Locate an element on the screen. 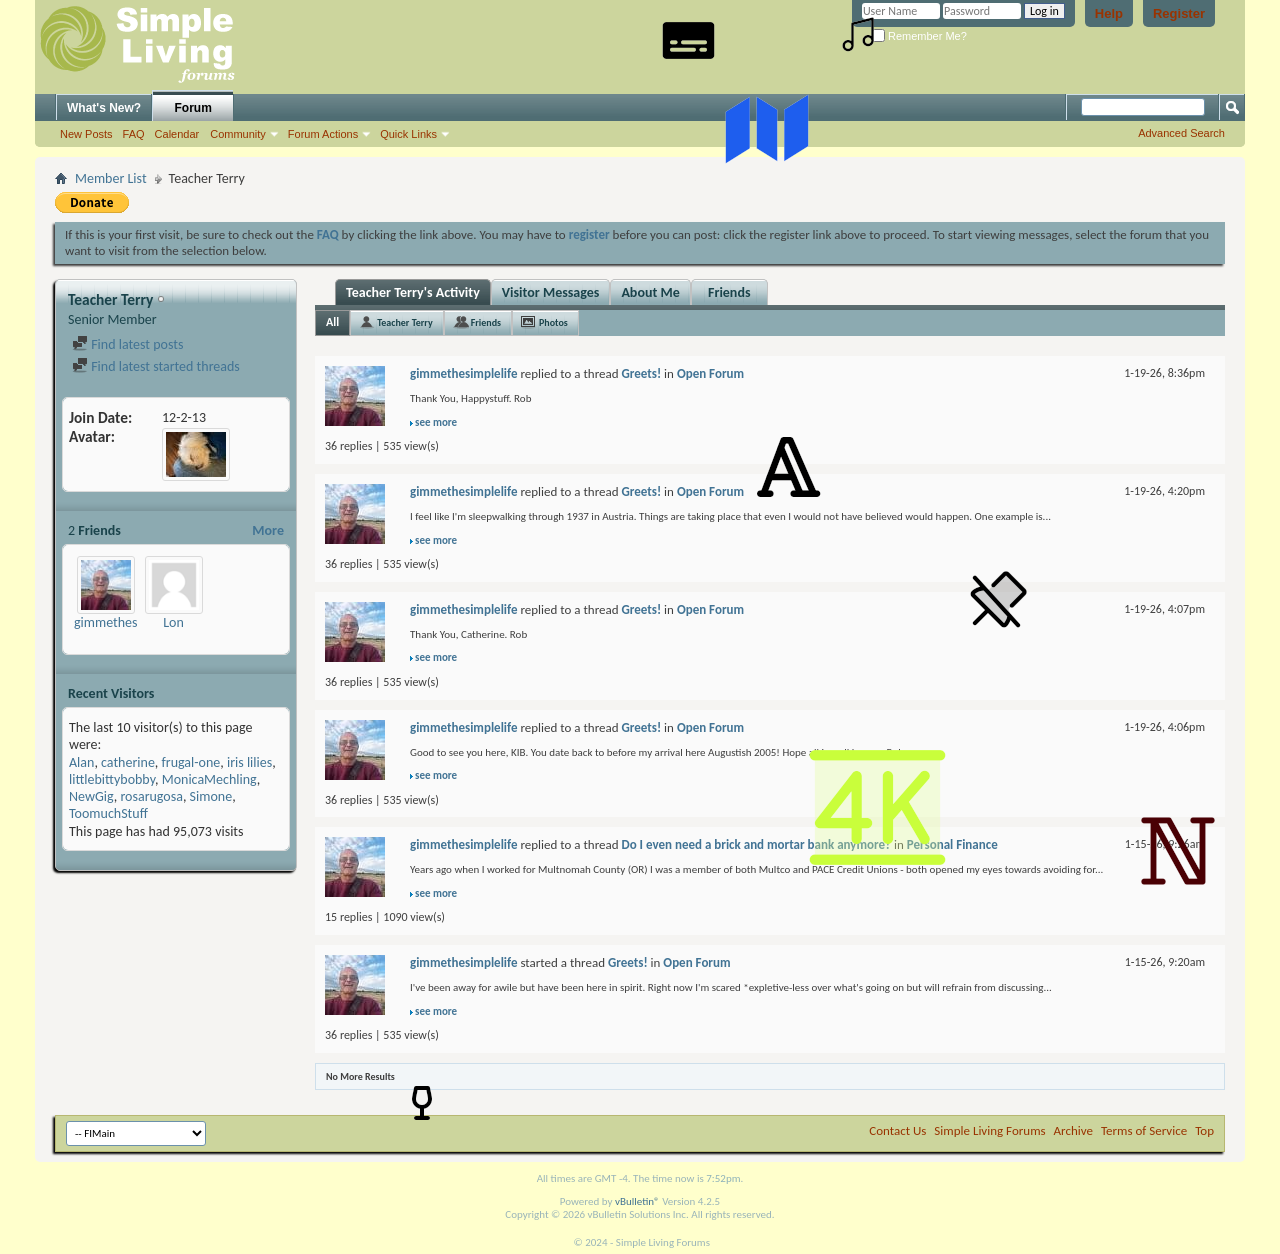  switch to 4K video resolution is located at coordinates (877, 807).